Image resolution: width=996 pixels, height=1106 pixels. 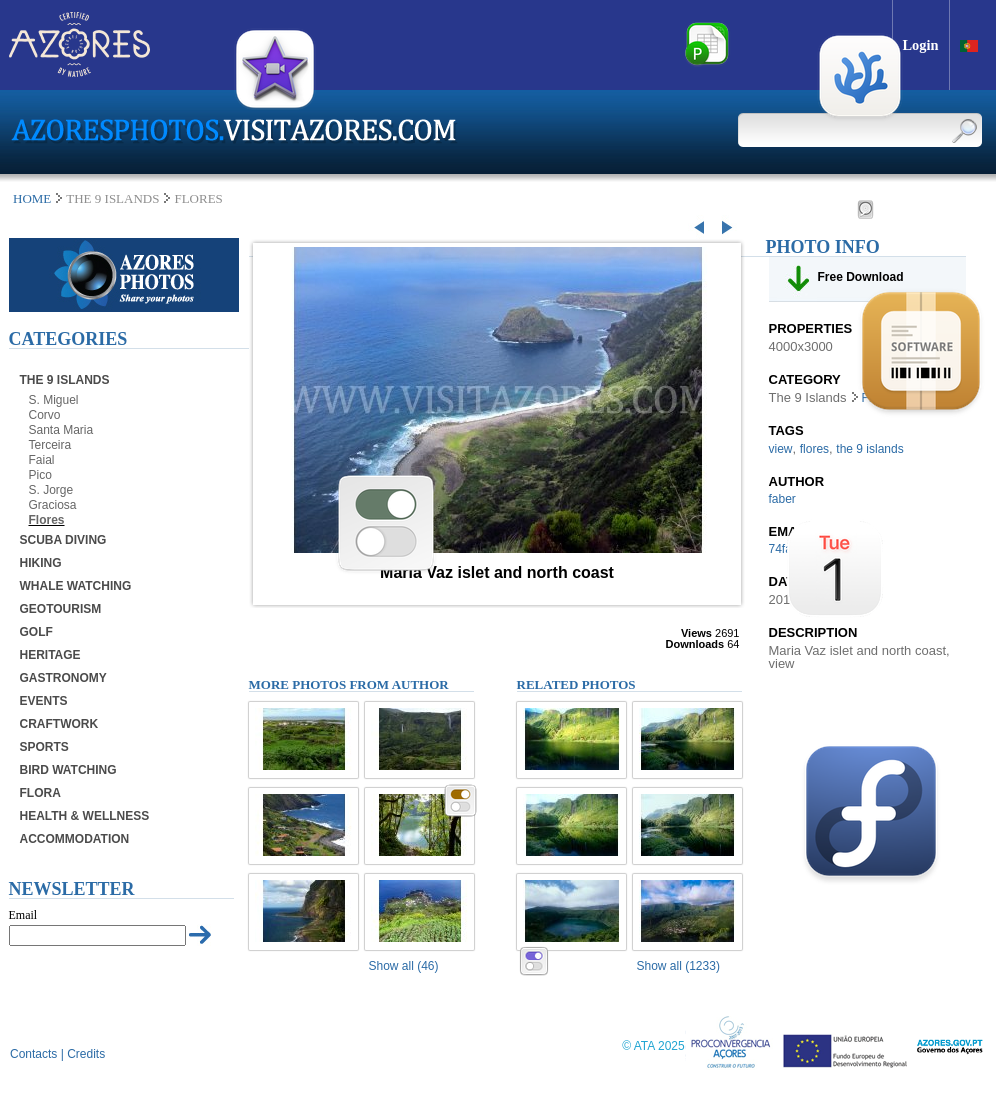 I want to click on open vscodium code editor, so click(x=860, y=76).